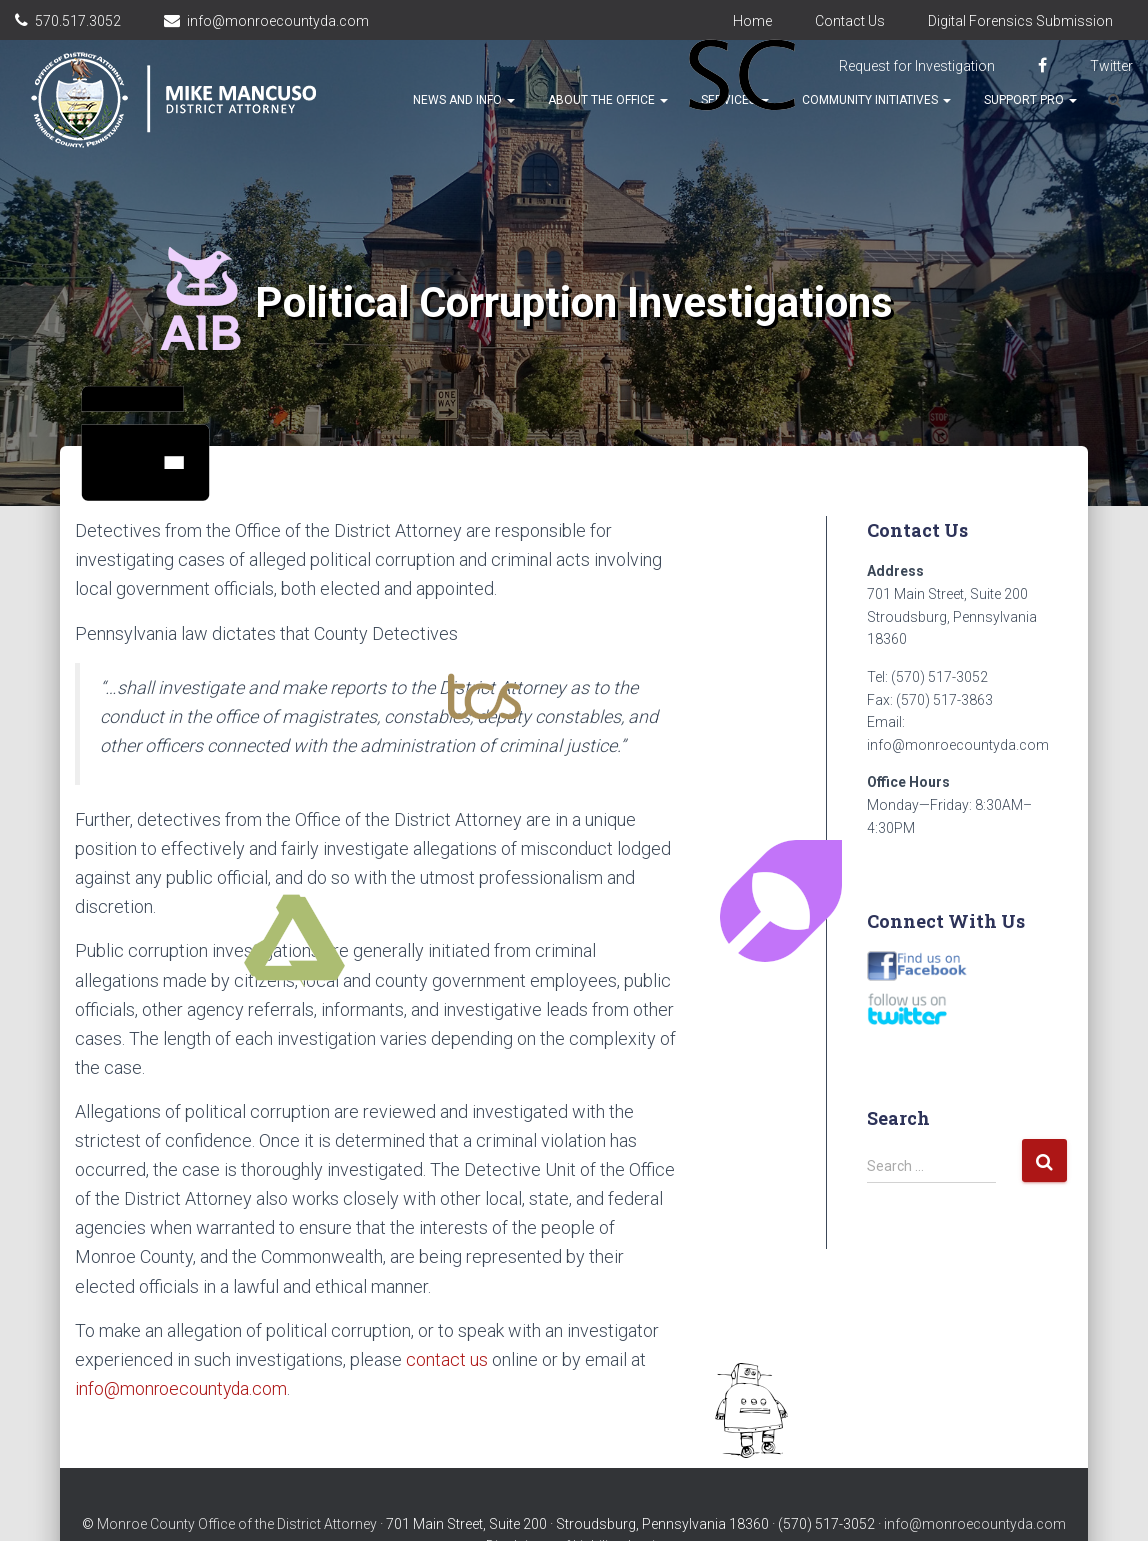  I want to click on visit instructables website or app, so click(751, 1410).